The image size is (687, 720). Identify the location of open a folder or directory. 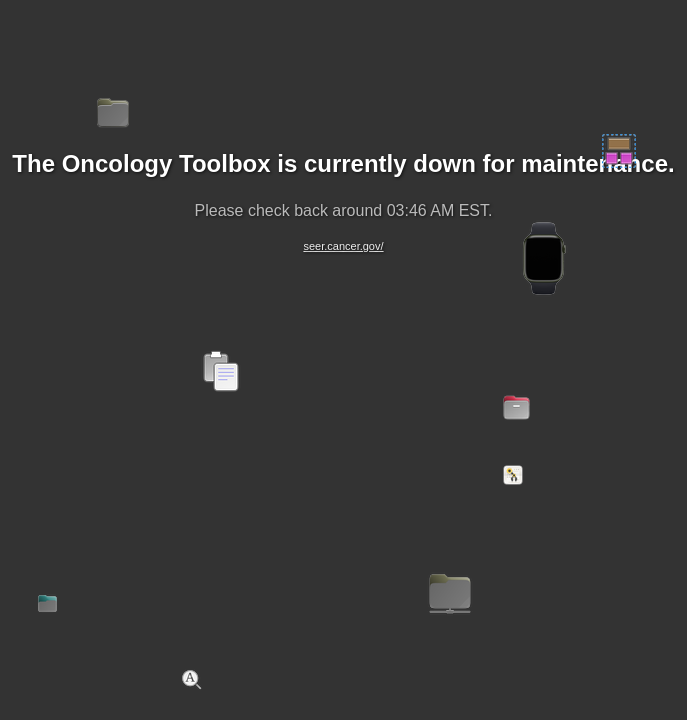
(113, 112).